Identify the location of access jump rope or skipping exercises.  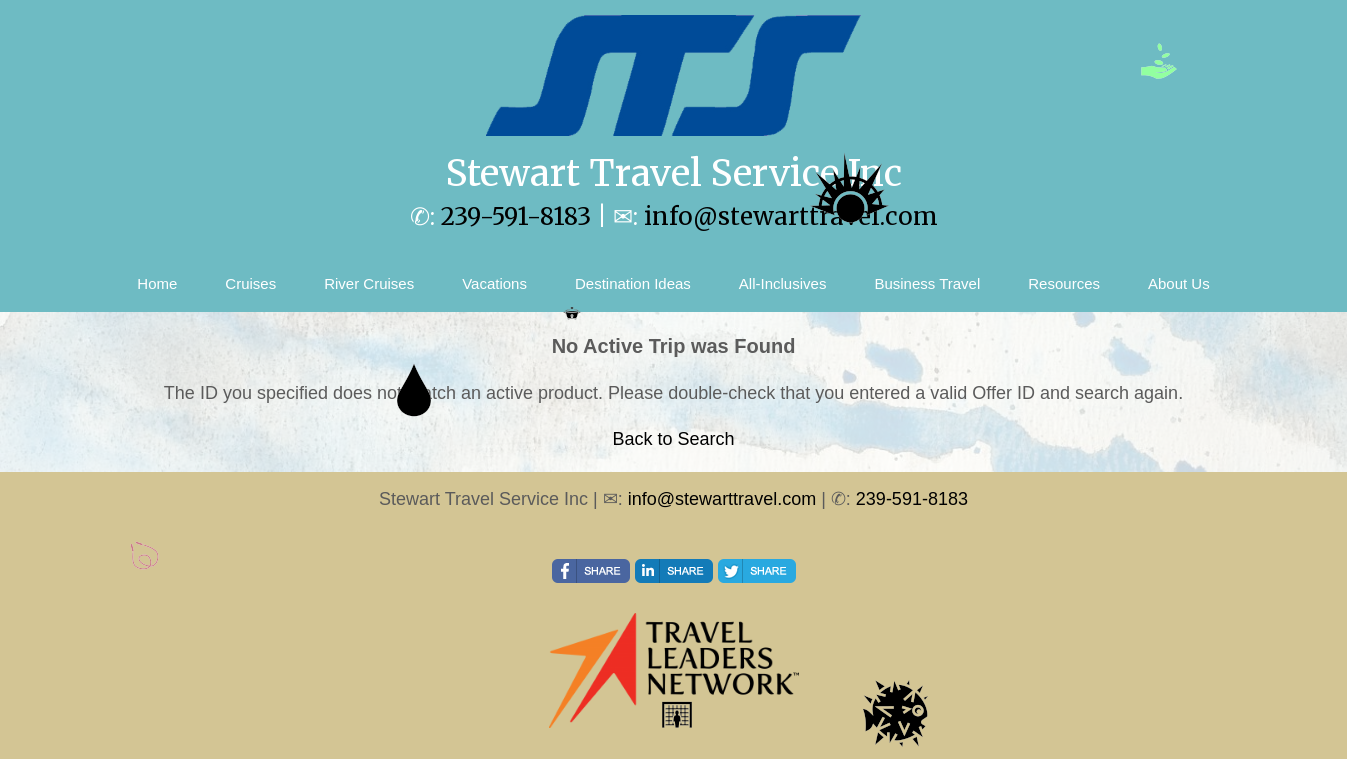
(144, 555).